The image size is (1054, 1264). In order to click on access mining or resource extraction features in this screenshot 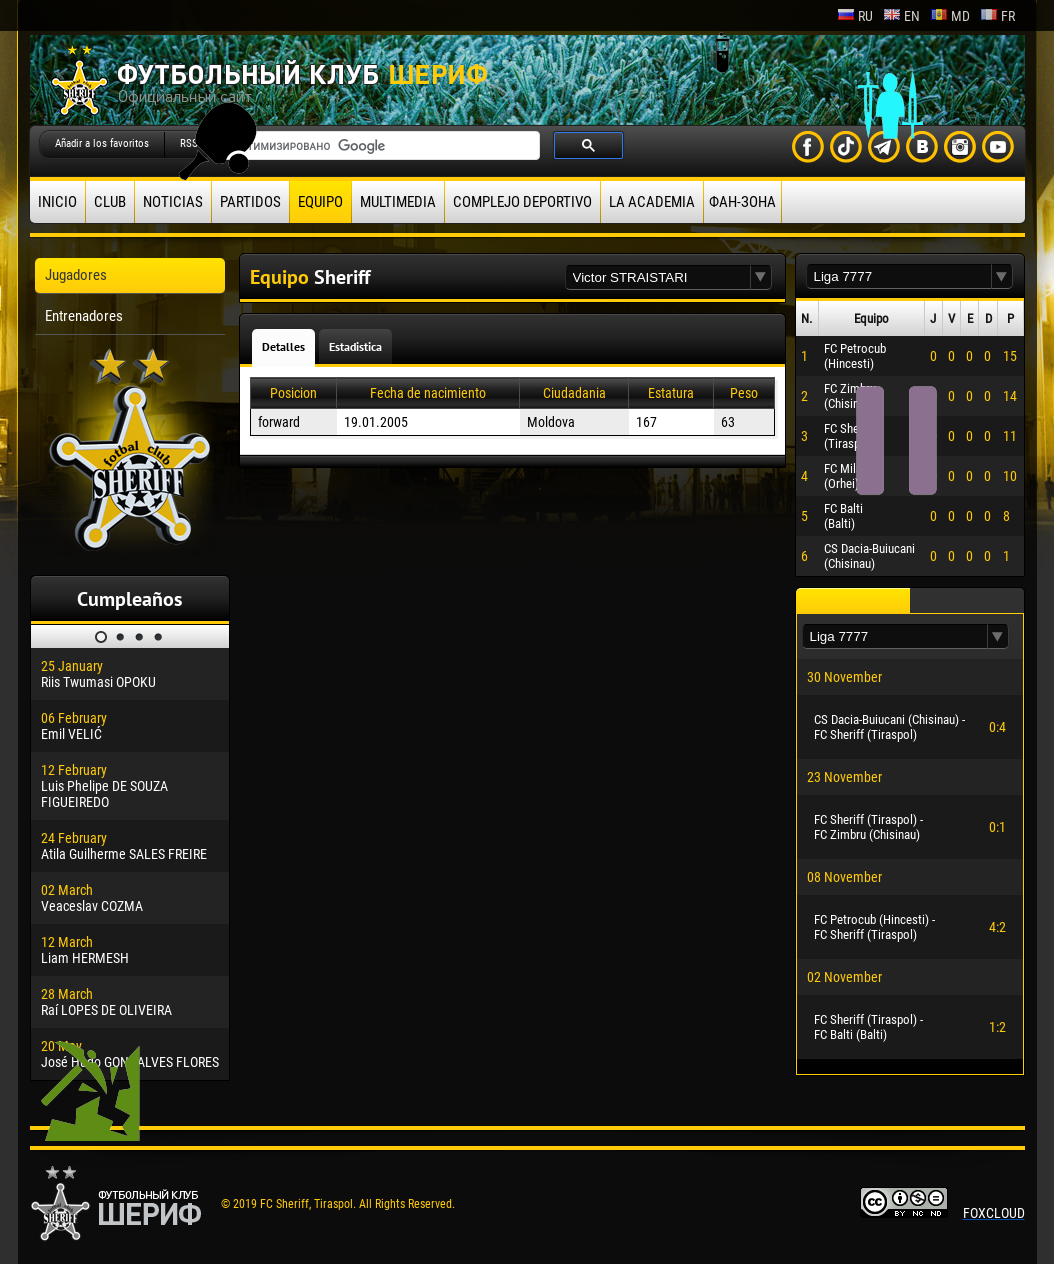, I will do `click(89, 1091)`.